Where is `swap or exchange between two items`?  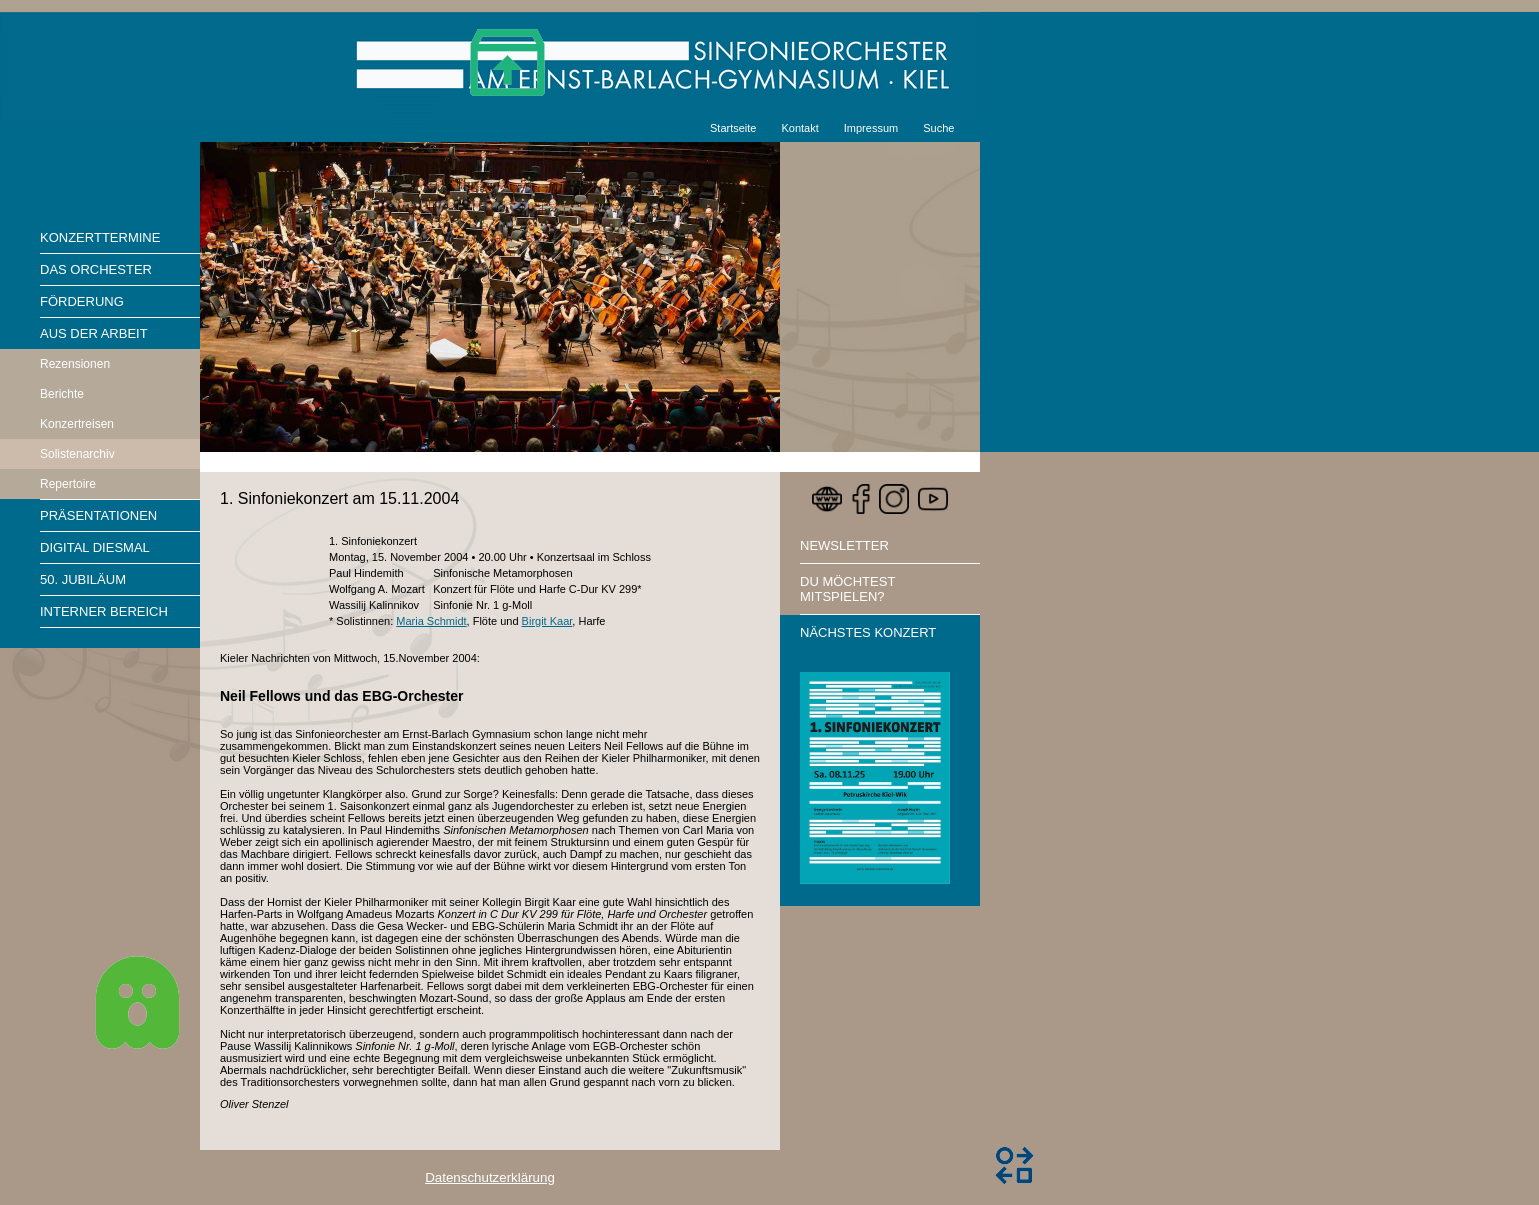
swap or exchange between two items is located at coordinates (1014, 1165).